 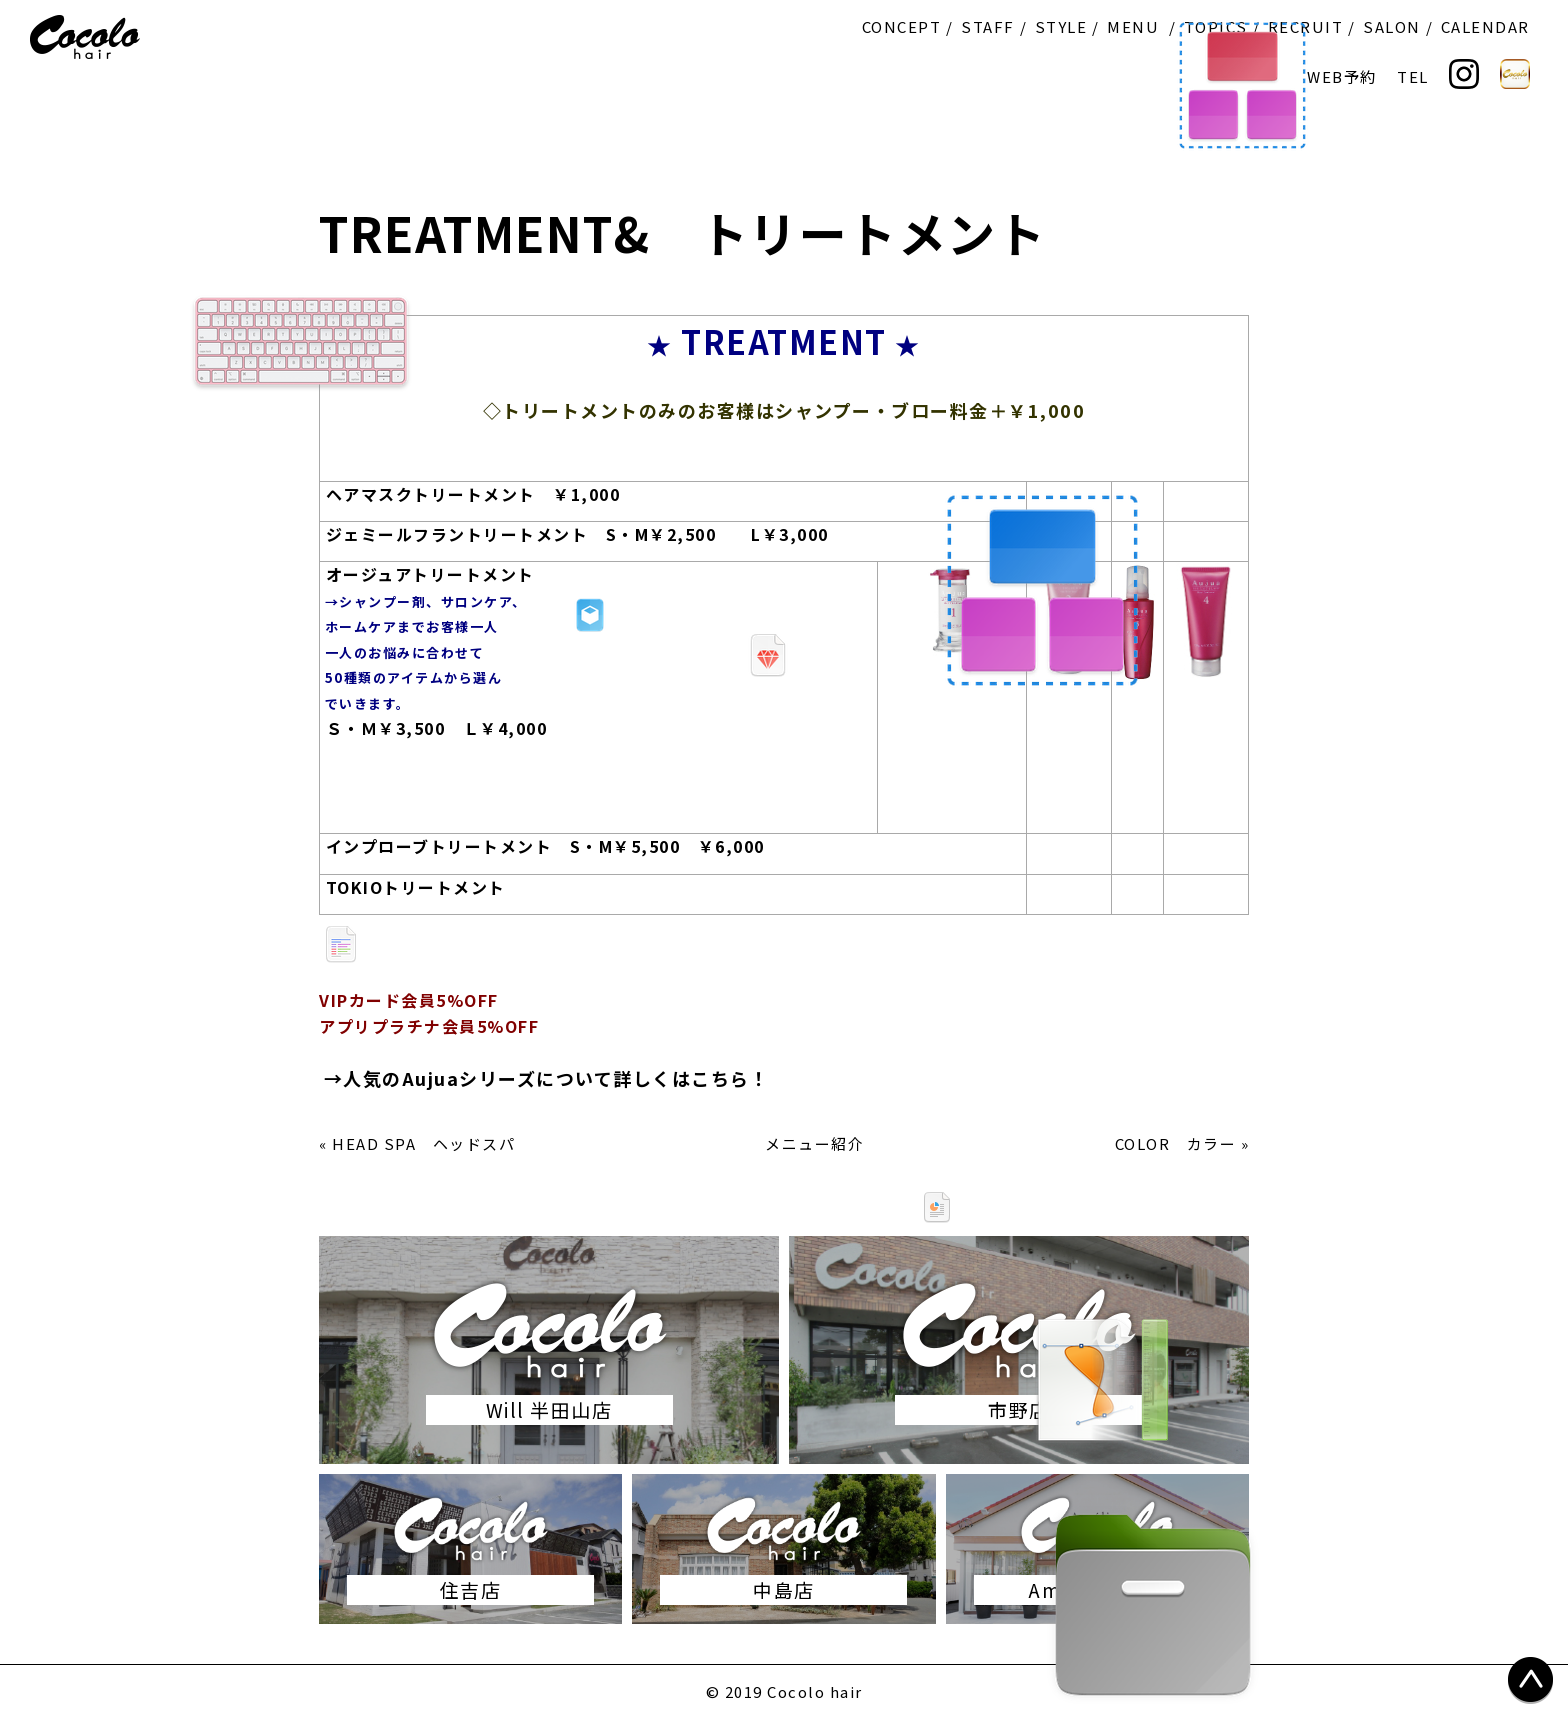 What do you see at coordinates (1101, 1380) in the screenshot?
I see `a vector drawing or illustration template file` at bounding box center [1101, 1380].